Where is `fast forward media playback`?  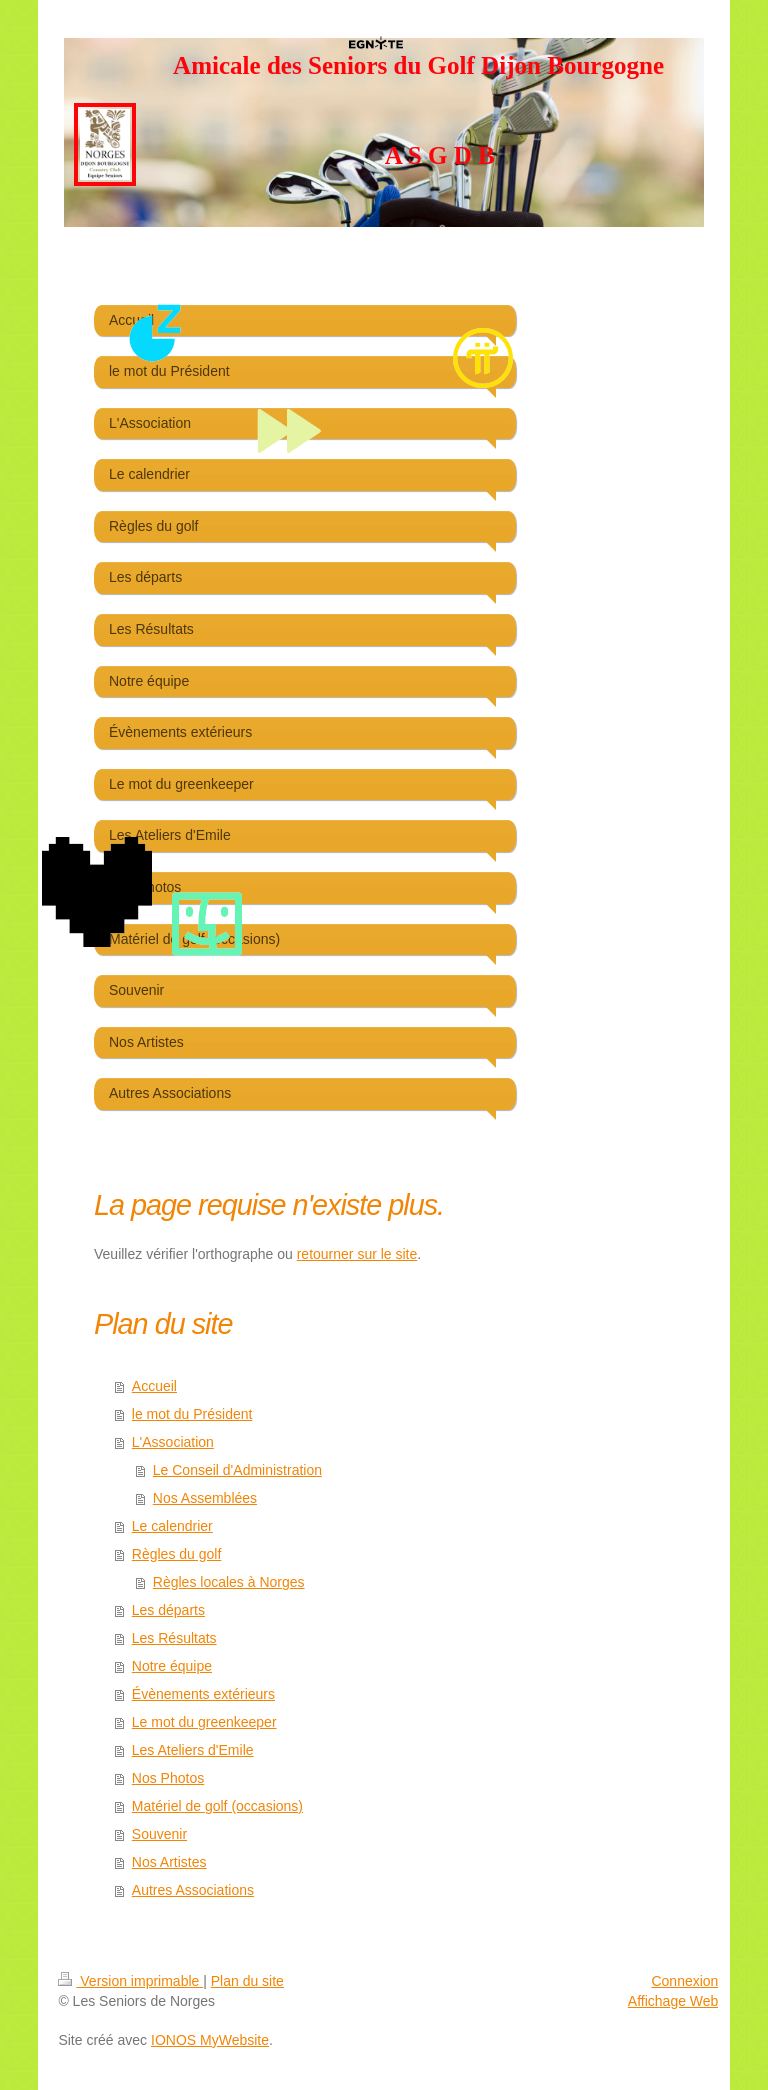 fast forward media playback is located at coordinates (287, 431).